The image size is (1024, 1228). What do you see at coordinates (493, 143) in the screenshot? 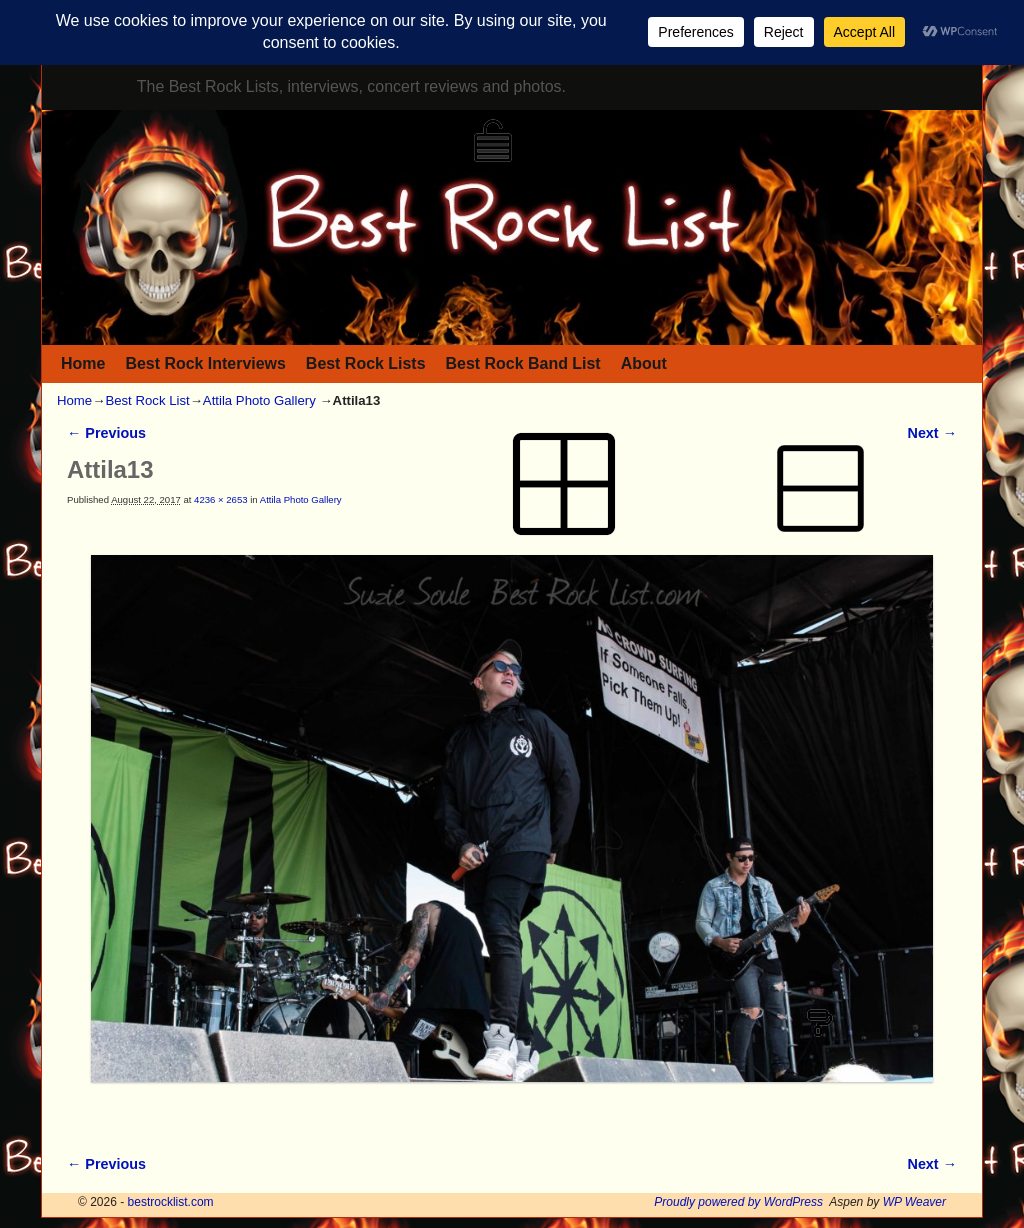
I see `indicates an unlocked or unsecured state` at bounding box center [493, 143].